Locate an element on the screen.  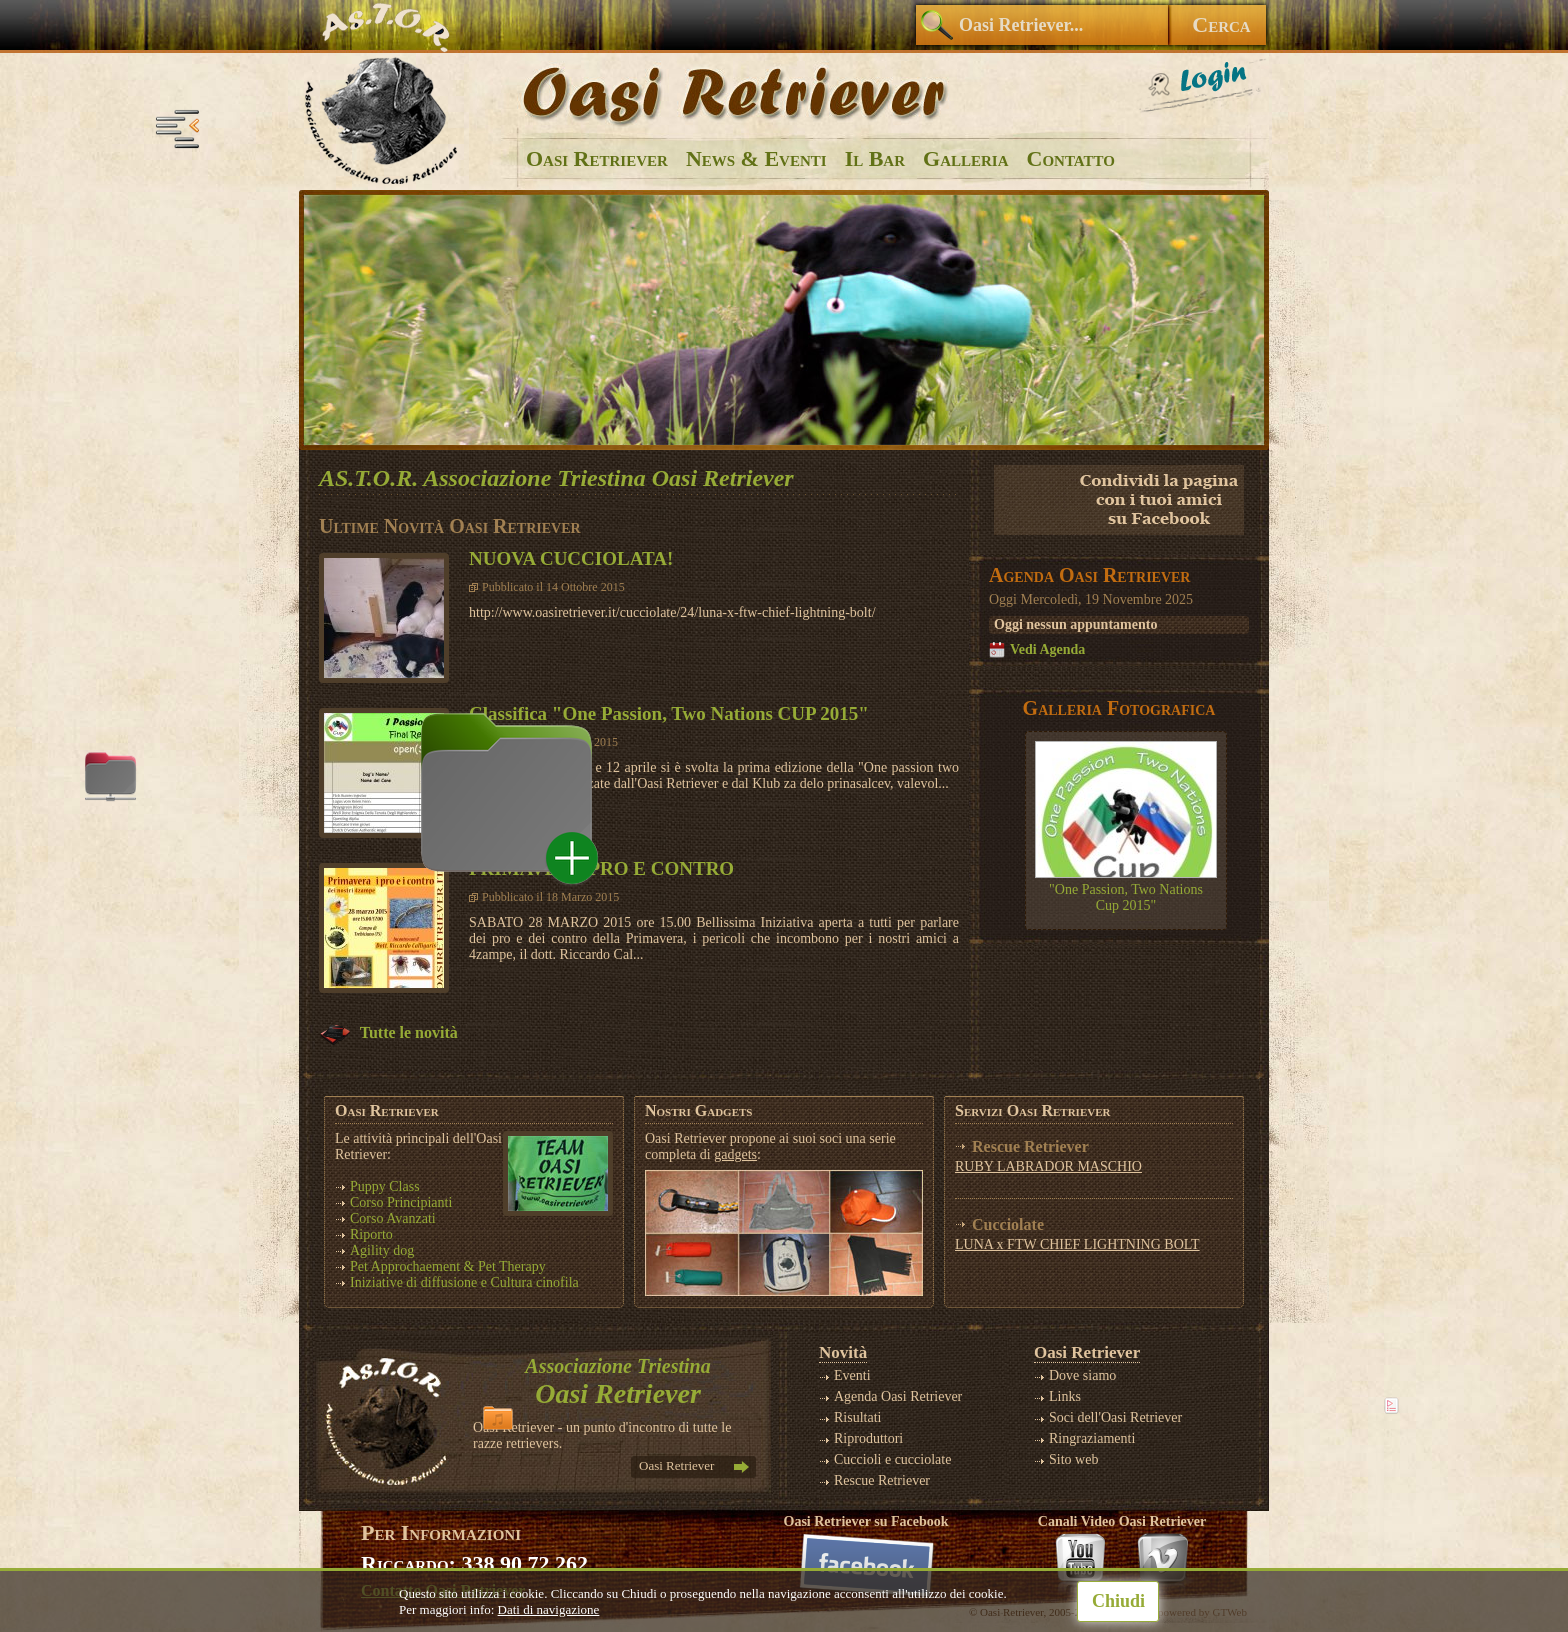
open your music files folder is located at coordinates (498, 1418).